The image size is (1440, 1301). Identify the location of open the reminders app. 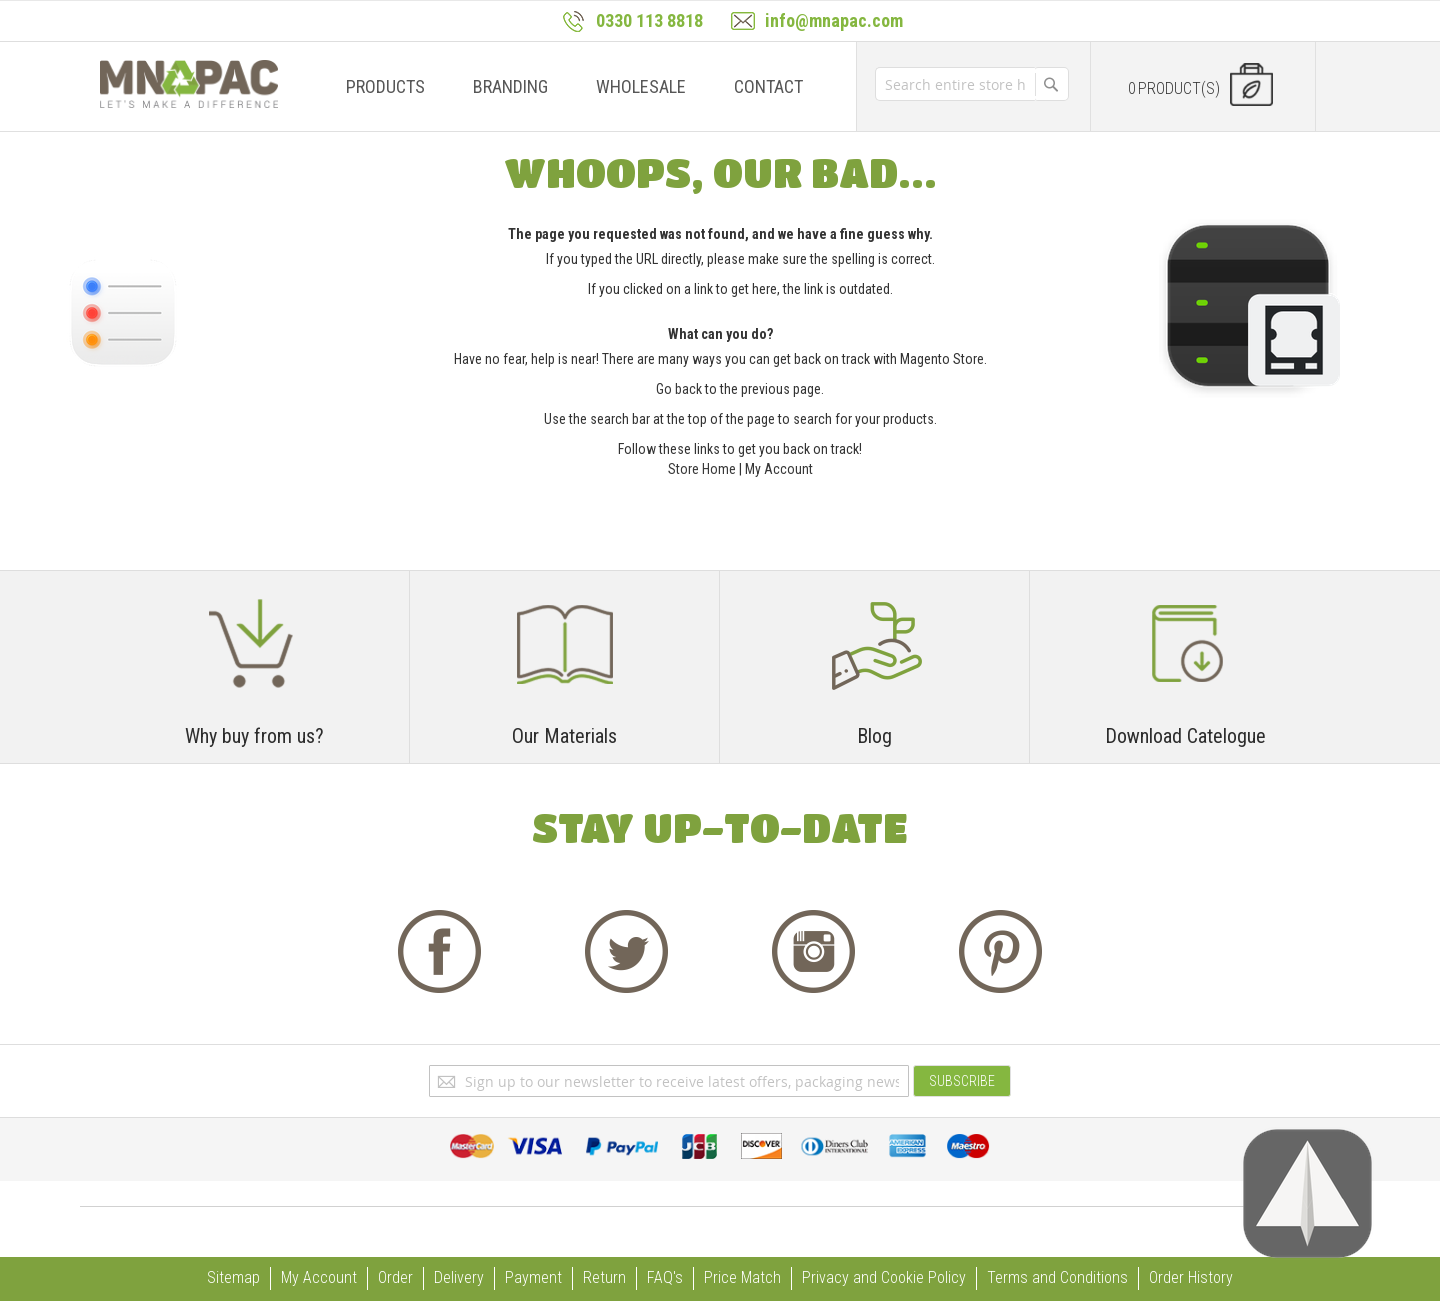
(123, 313).